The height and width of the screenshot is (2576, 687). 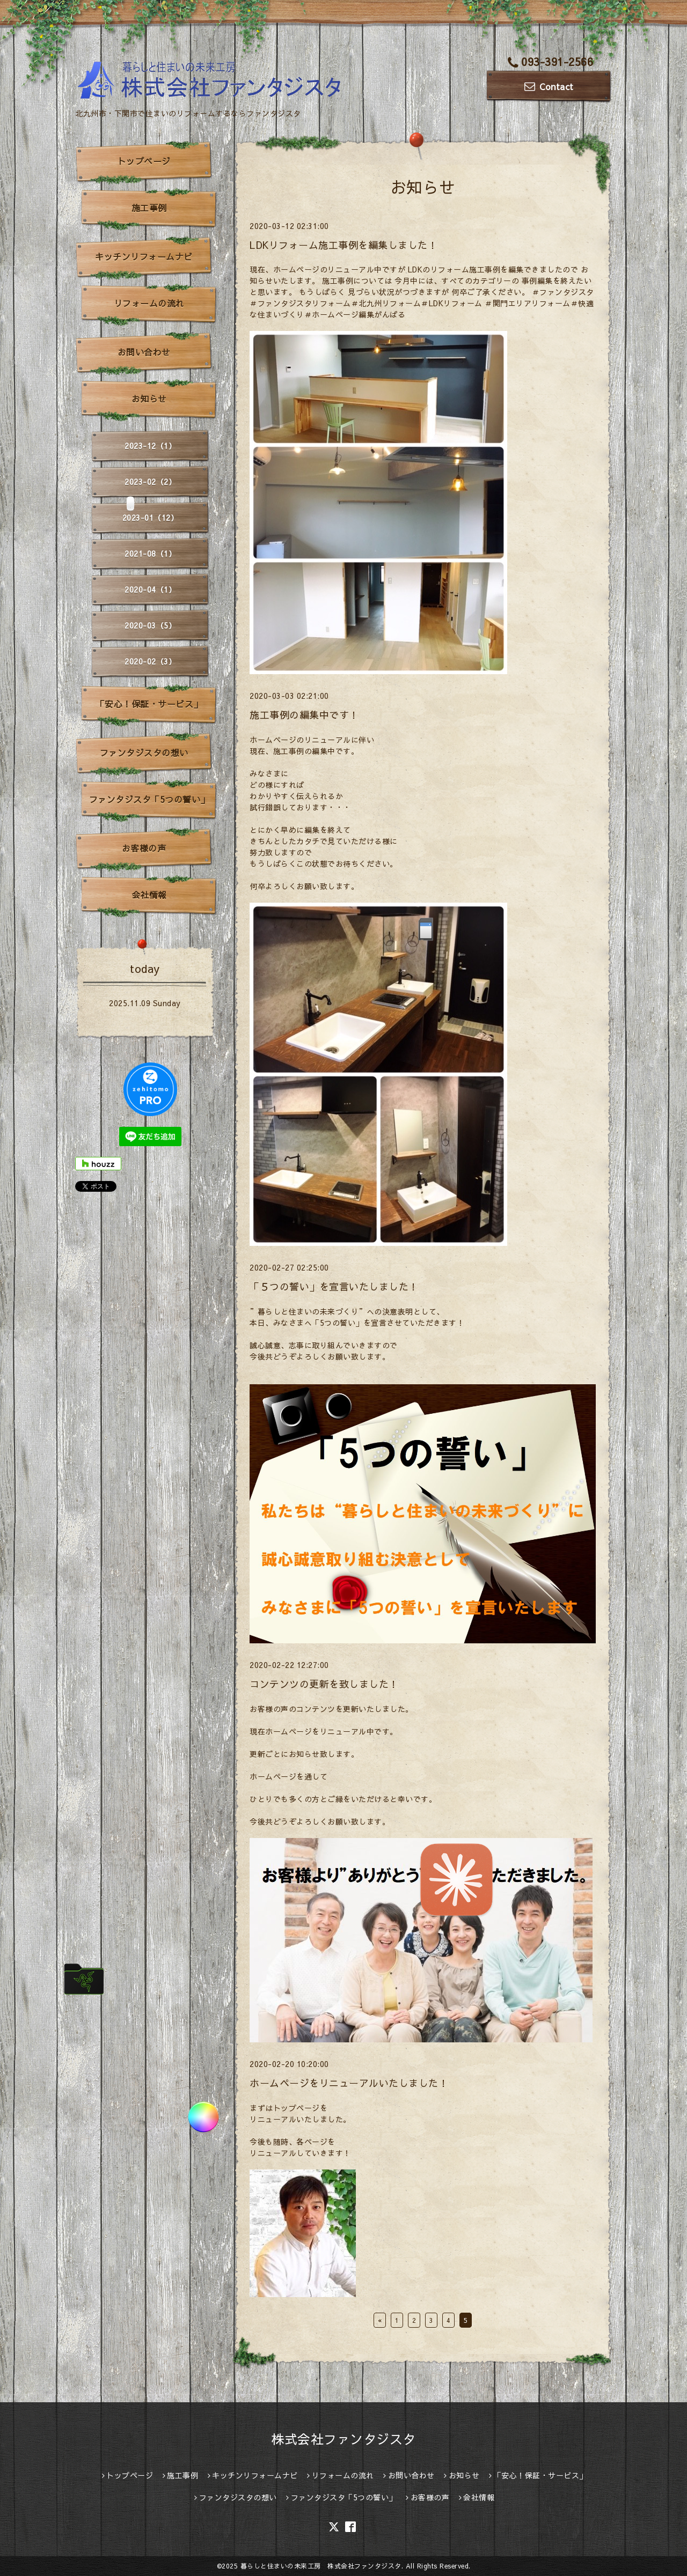 What do you see at coordinates (130, 504) in the screenshot?
I see `connect or manage apple magic mouse via bluetooth` at bounding box center [130, 504].